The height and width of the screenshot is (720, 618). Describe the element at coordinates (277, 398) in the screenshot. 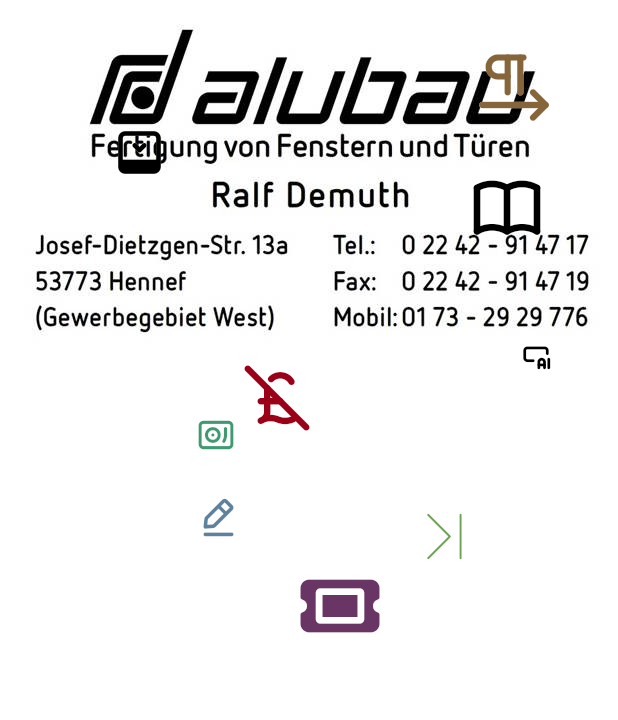

I see `indicates british pound payment unavailable` at that location.